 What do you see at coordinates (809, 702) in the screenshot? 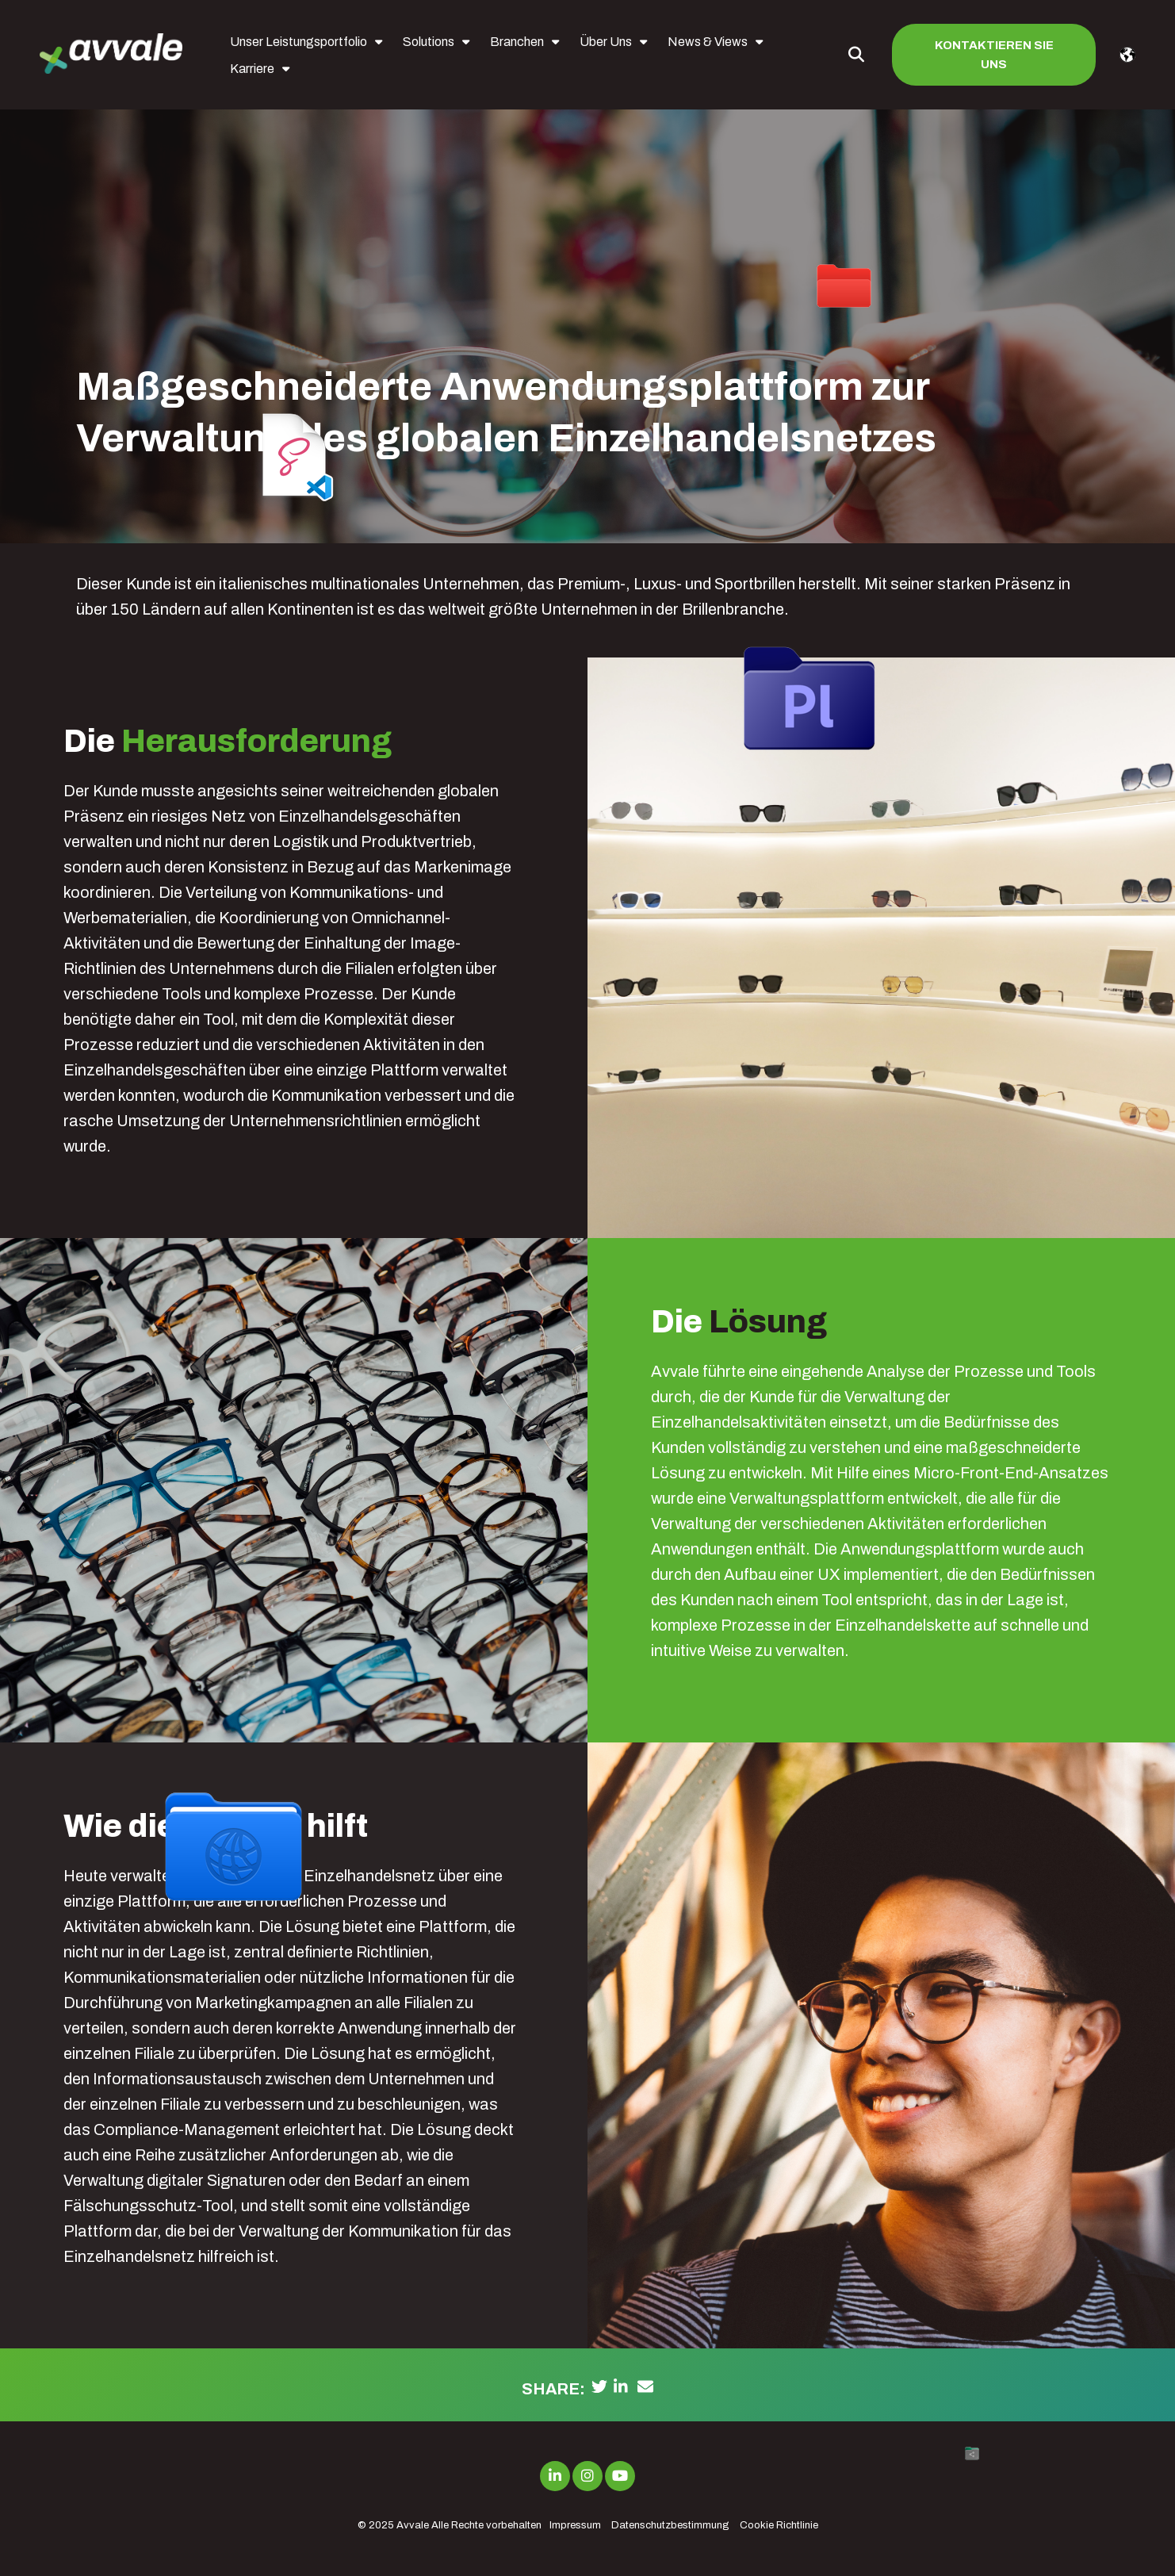
I see `open folder containing adobe prelude project files` at bounding box center [809, 702].